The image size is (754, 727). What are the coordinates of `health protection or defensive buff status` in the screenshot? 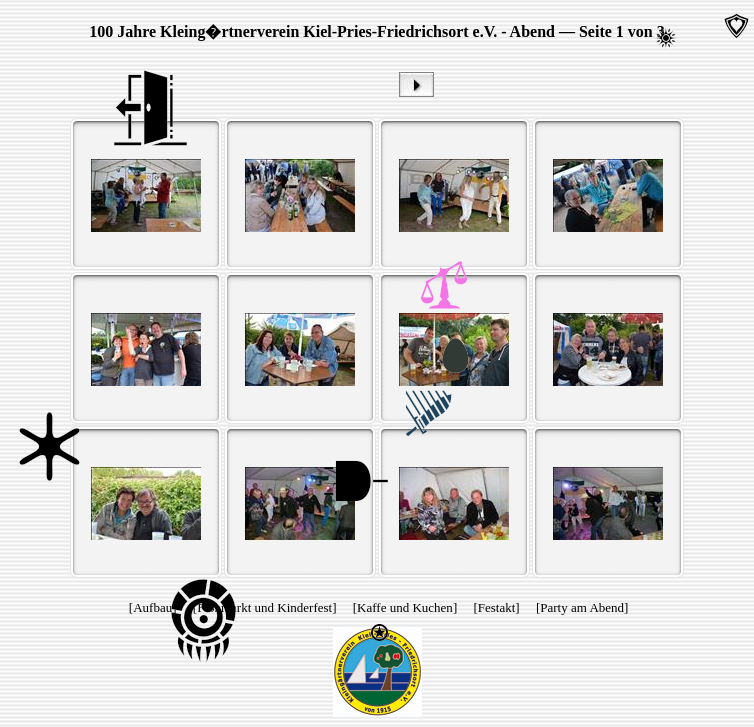 It's located at (736, 25).